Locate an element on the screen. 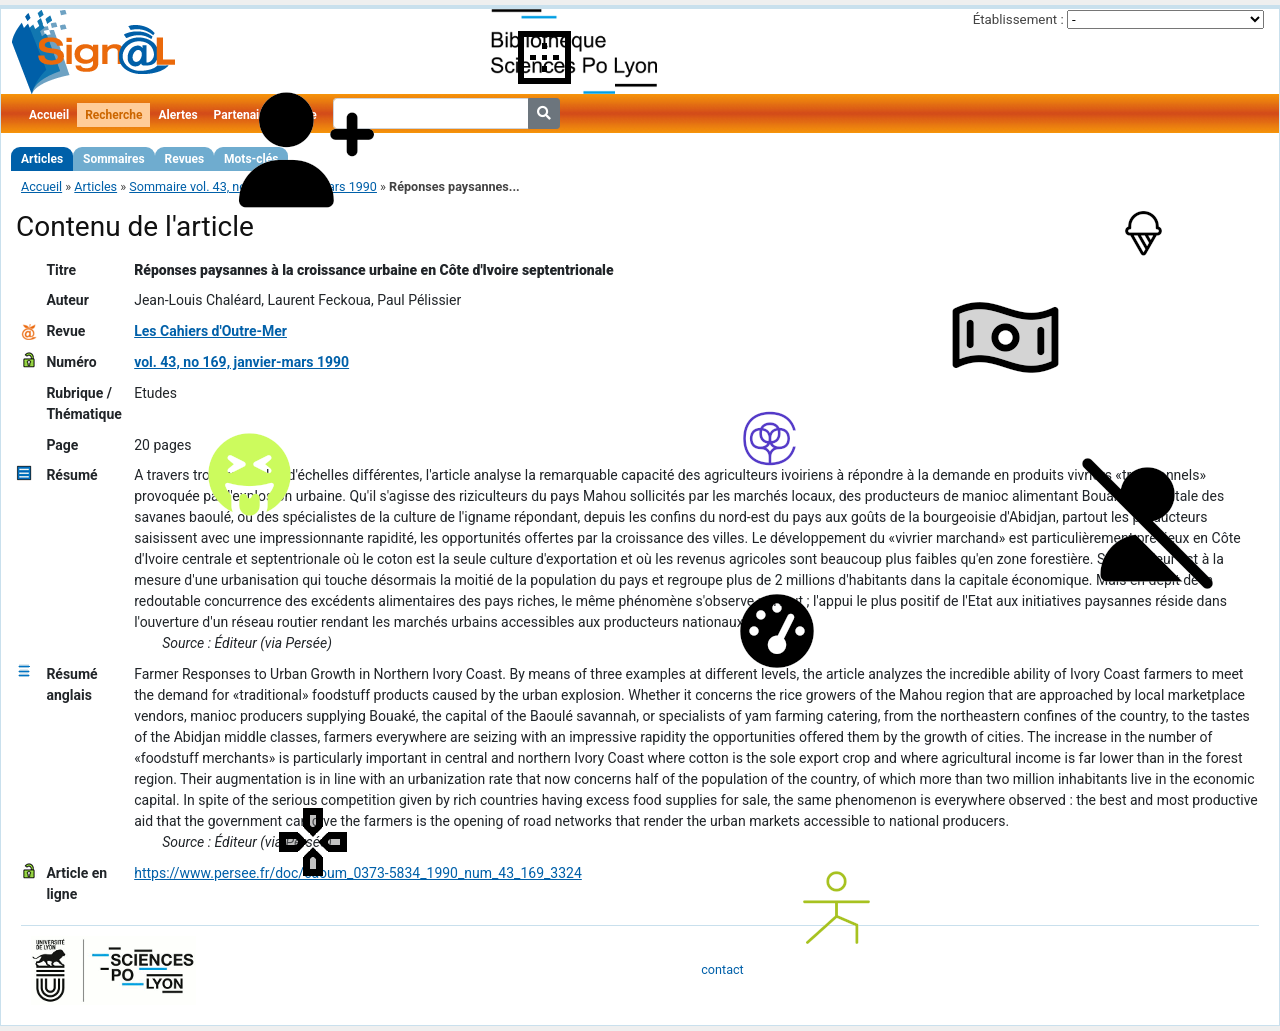 This screenshot has height=1031, width=1280. block or remove a user is located at coordinates (1147, 523).